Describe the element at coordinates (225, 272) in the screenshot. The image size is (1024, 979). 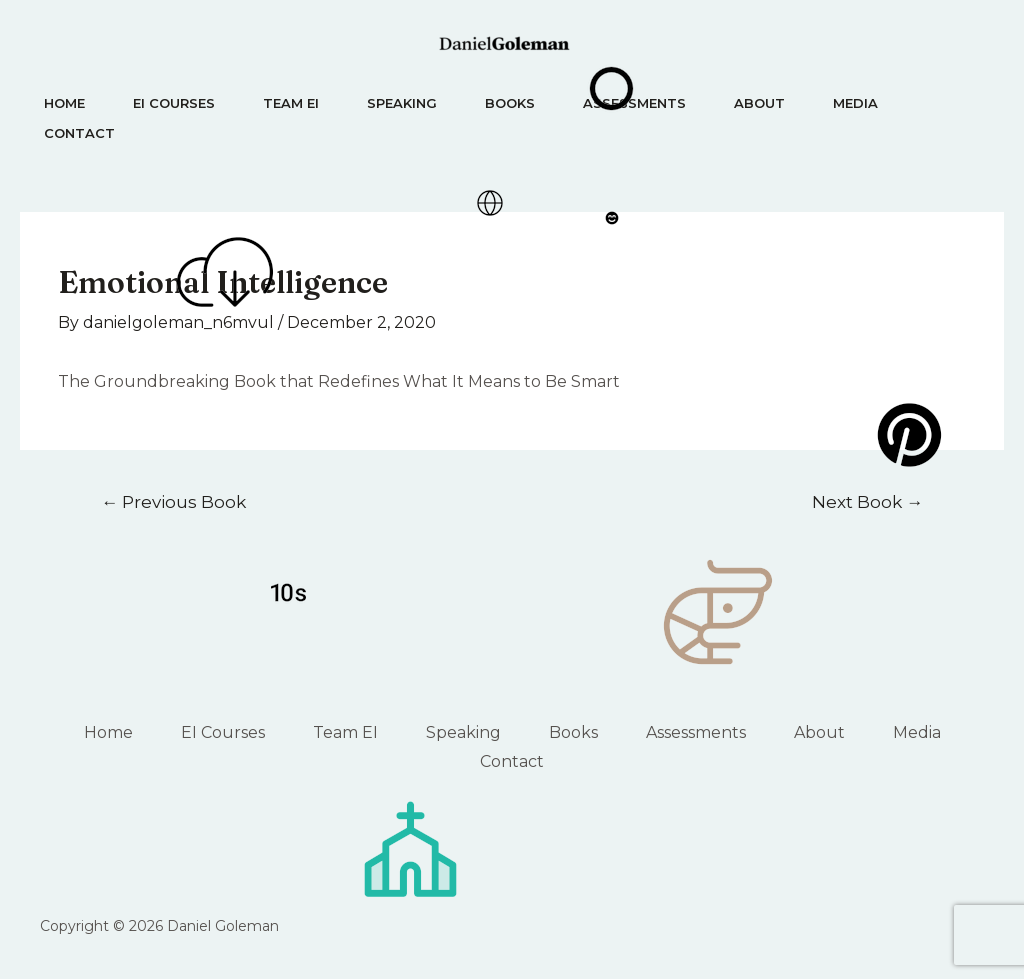
I see `download file from cloud storage` at that location.